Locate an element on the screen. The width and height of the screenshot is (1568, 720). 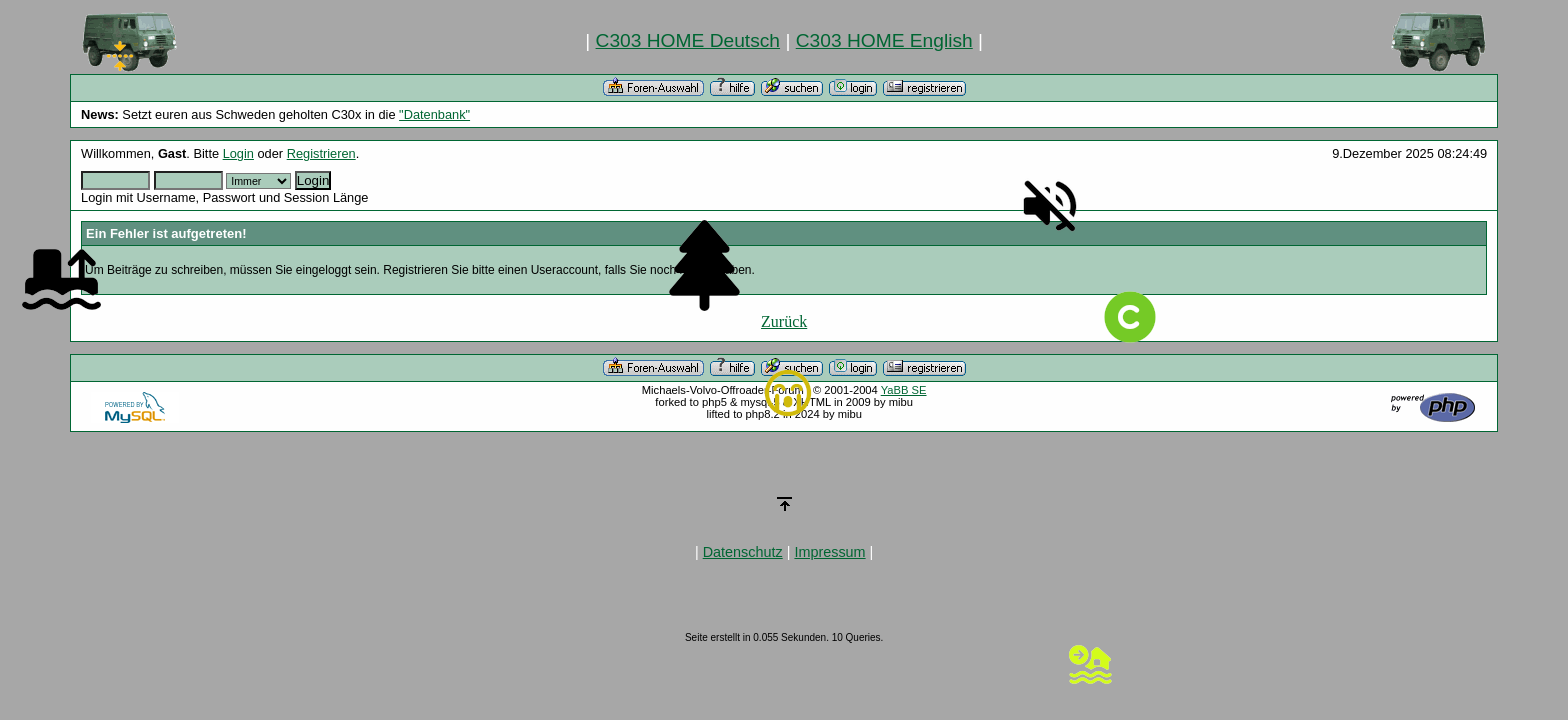
mute audio or sound is located at coordinates (1050, 206).